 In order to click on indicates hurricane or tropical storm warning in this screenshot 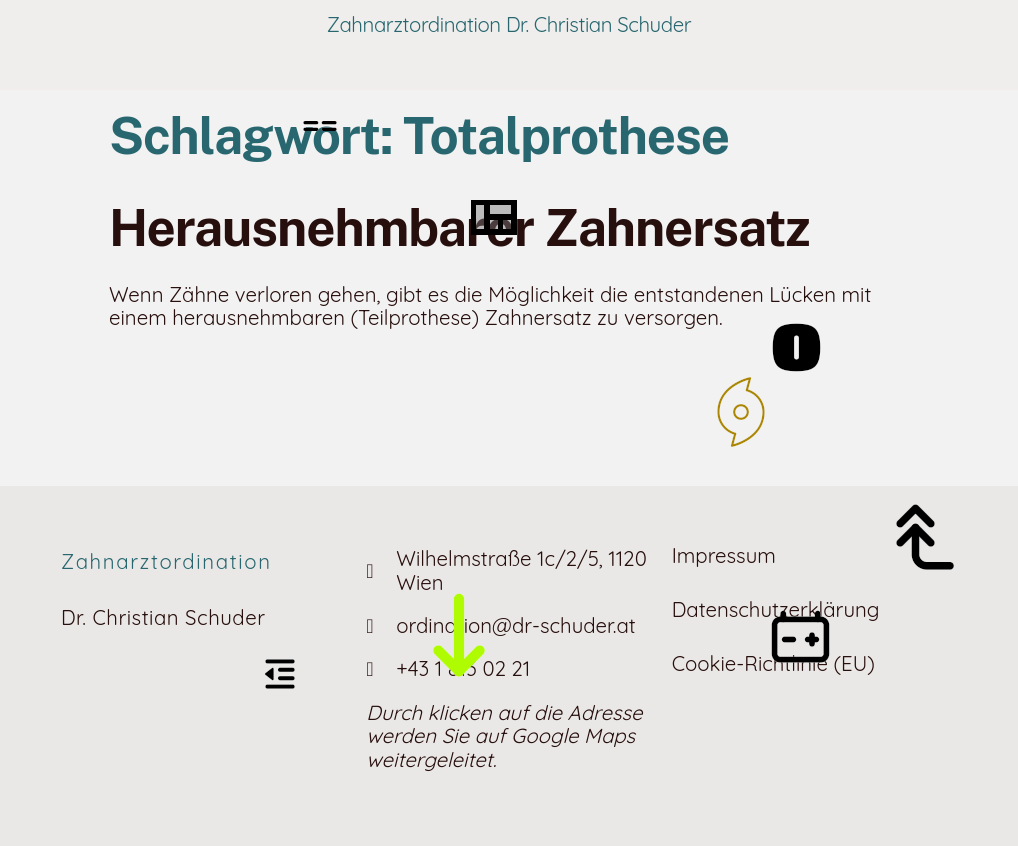, I will do `click(741, 412)`.